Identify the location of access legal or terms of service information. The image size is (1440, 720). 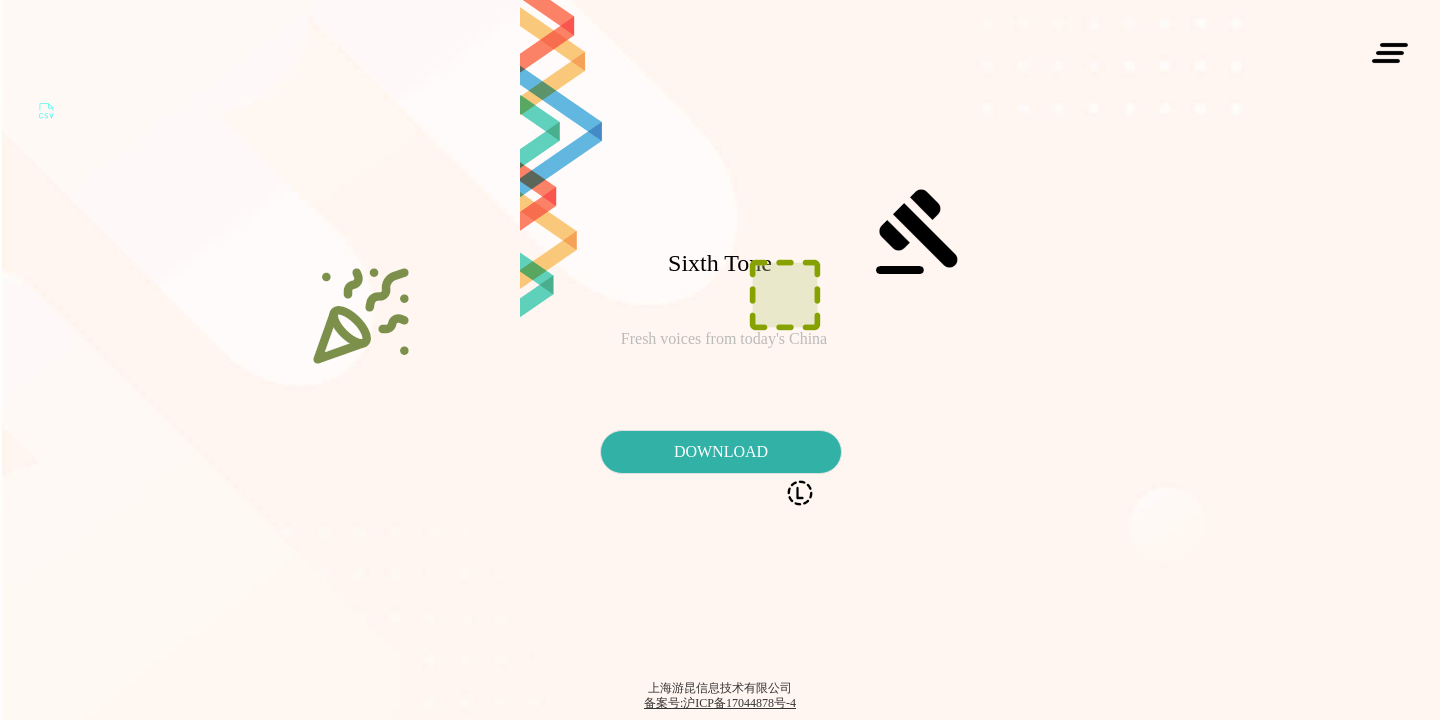
(920, 230).